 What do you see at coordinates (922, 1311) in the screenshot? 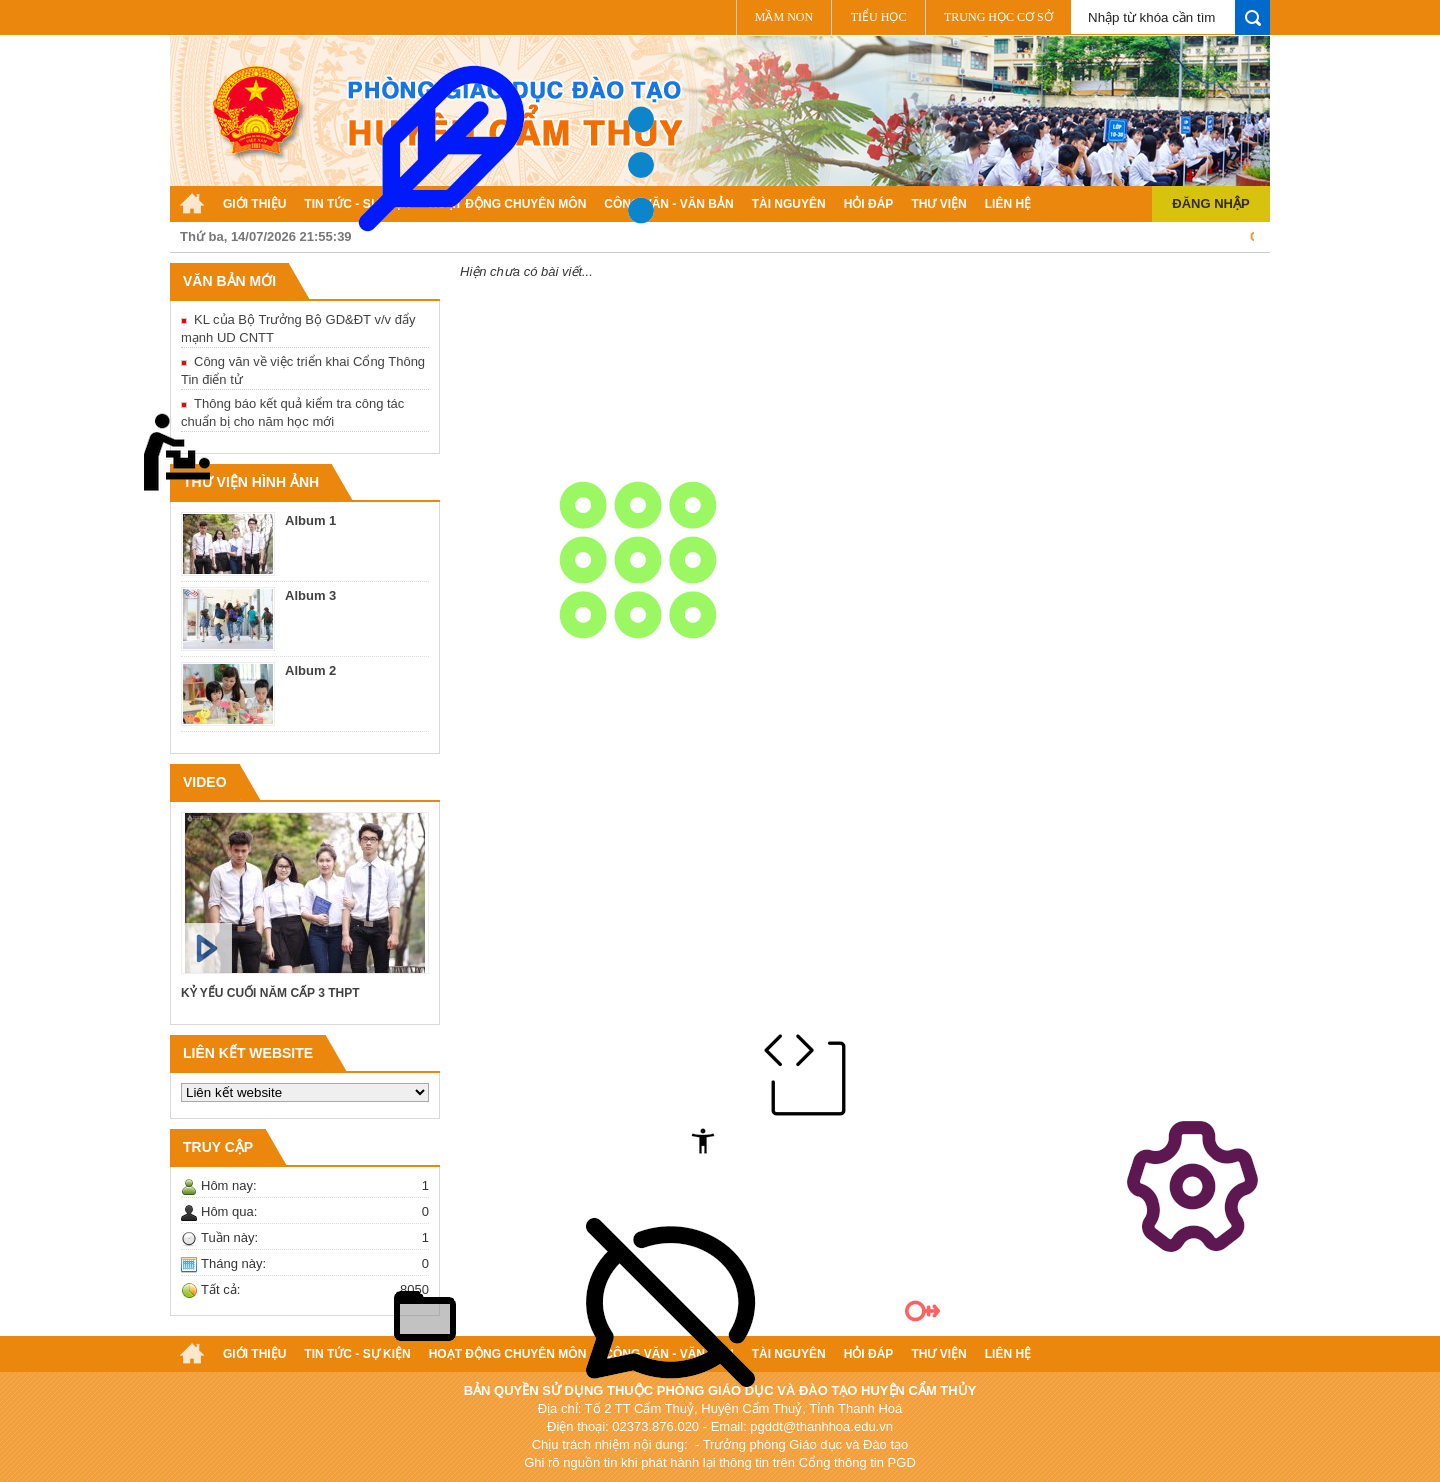
I see `indicates male gender with external attraction symbol` at bounding box center [922, 1311].